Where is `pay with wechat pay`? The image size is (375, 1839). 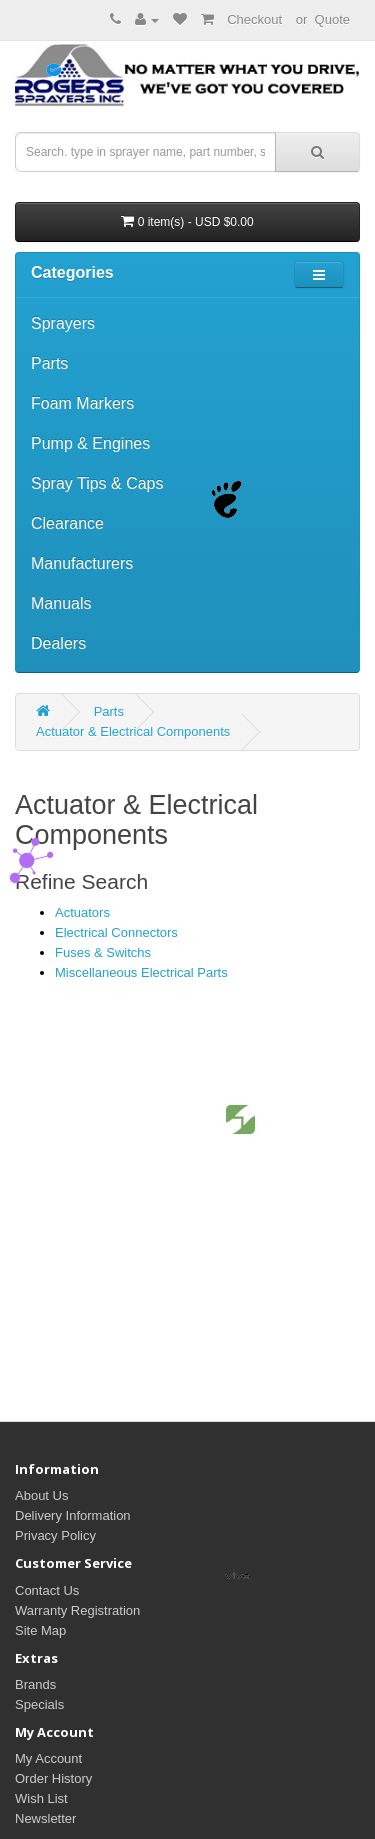 pay with wechat pay is located at coordinates (54, 70).